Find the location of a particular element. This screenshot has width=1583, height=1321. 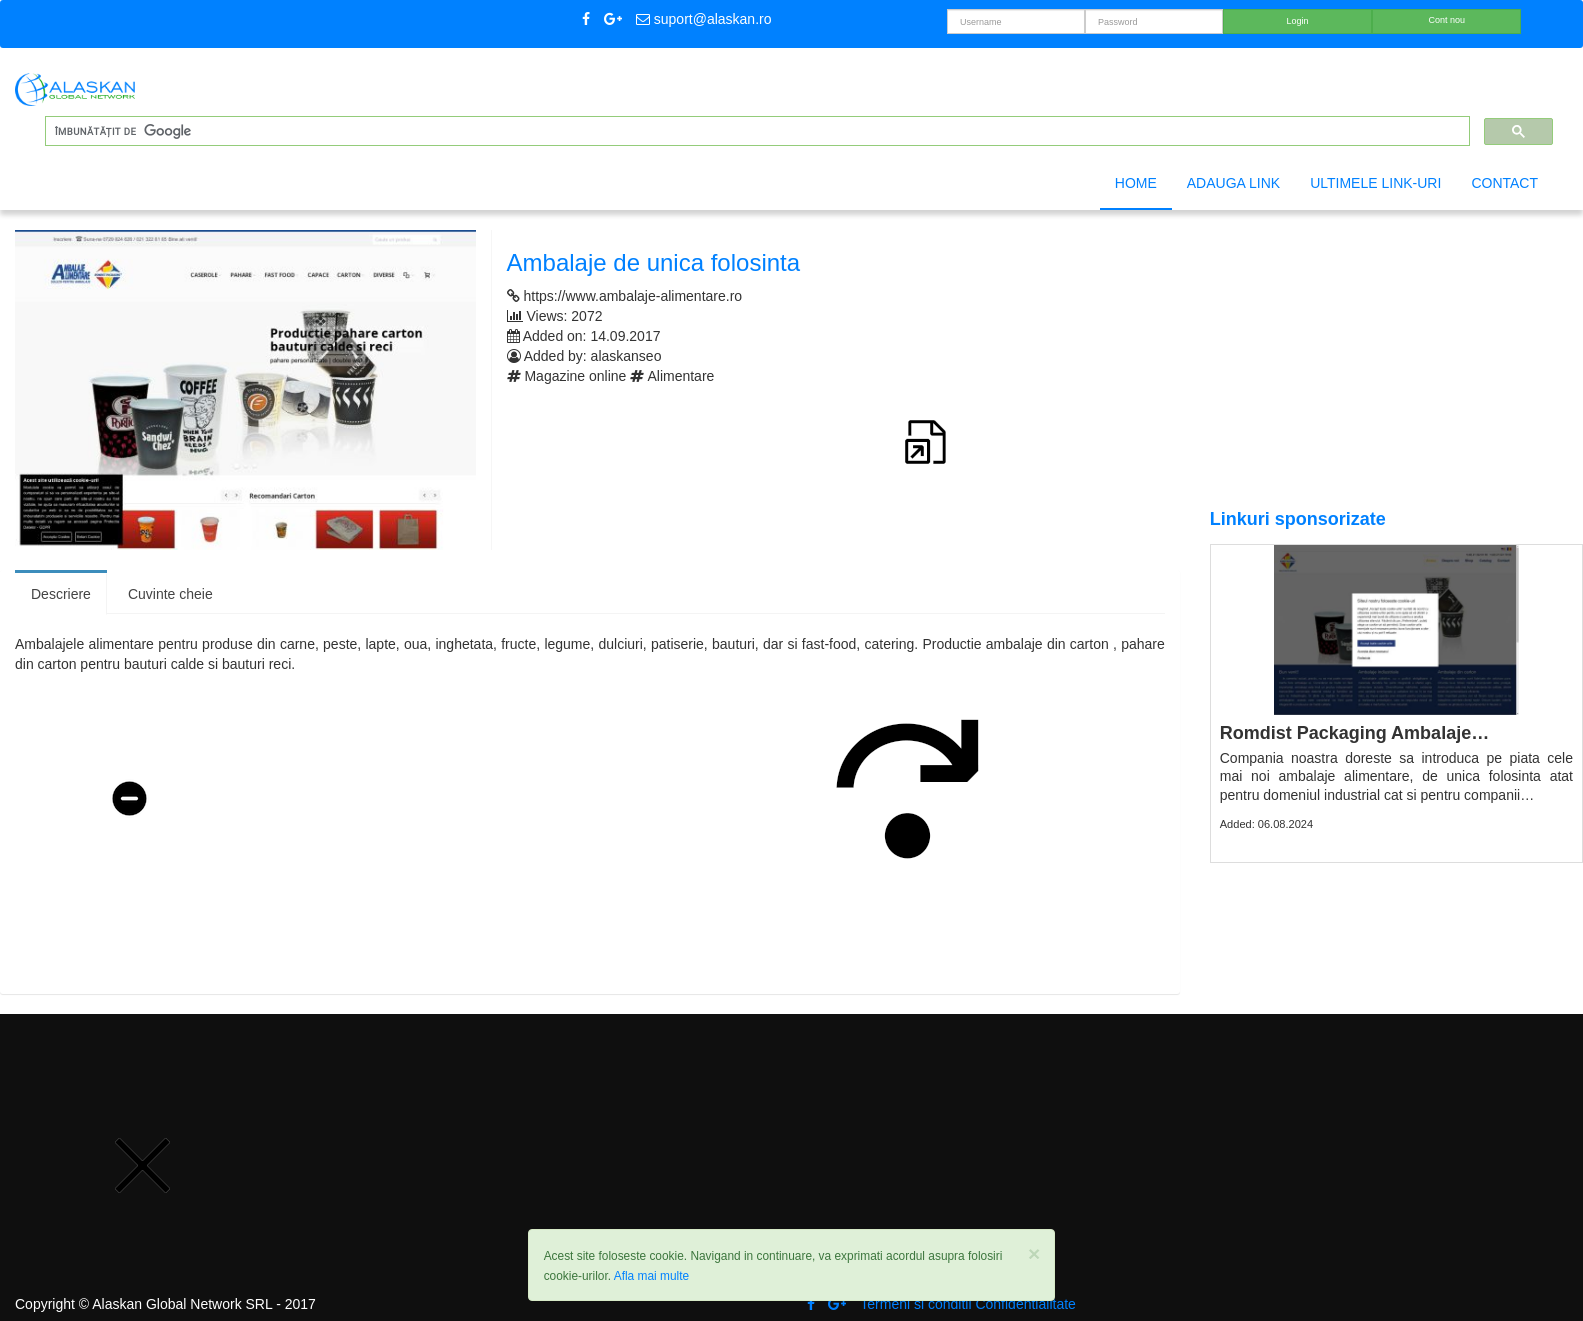

close the current window or tab is located at coordinates (142, 1165).